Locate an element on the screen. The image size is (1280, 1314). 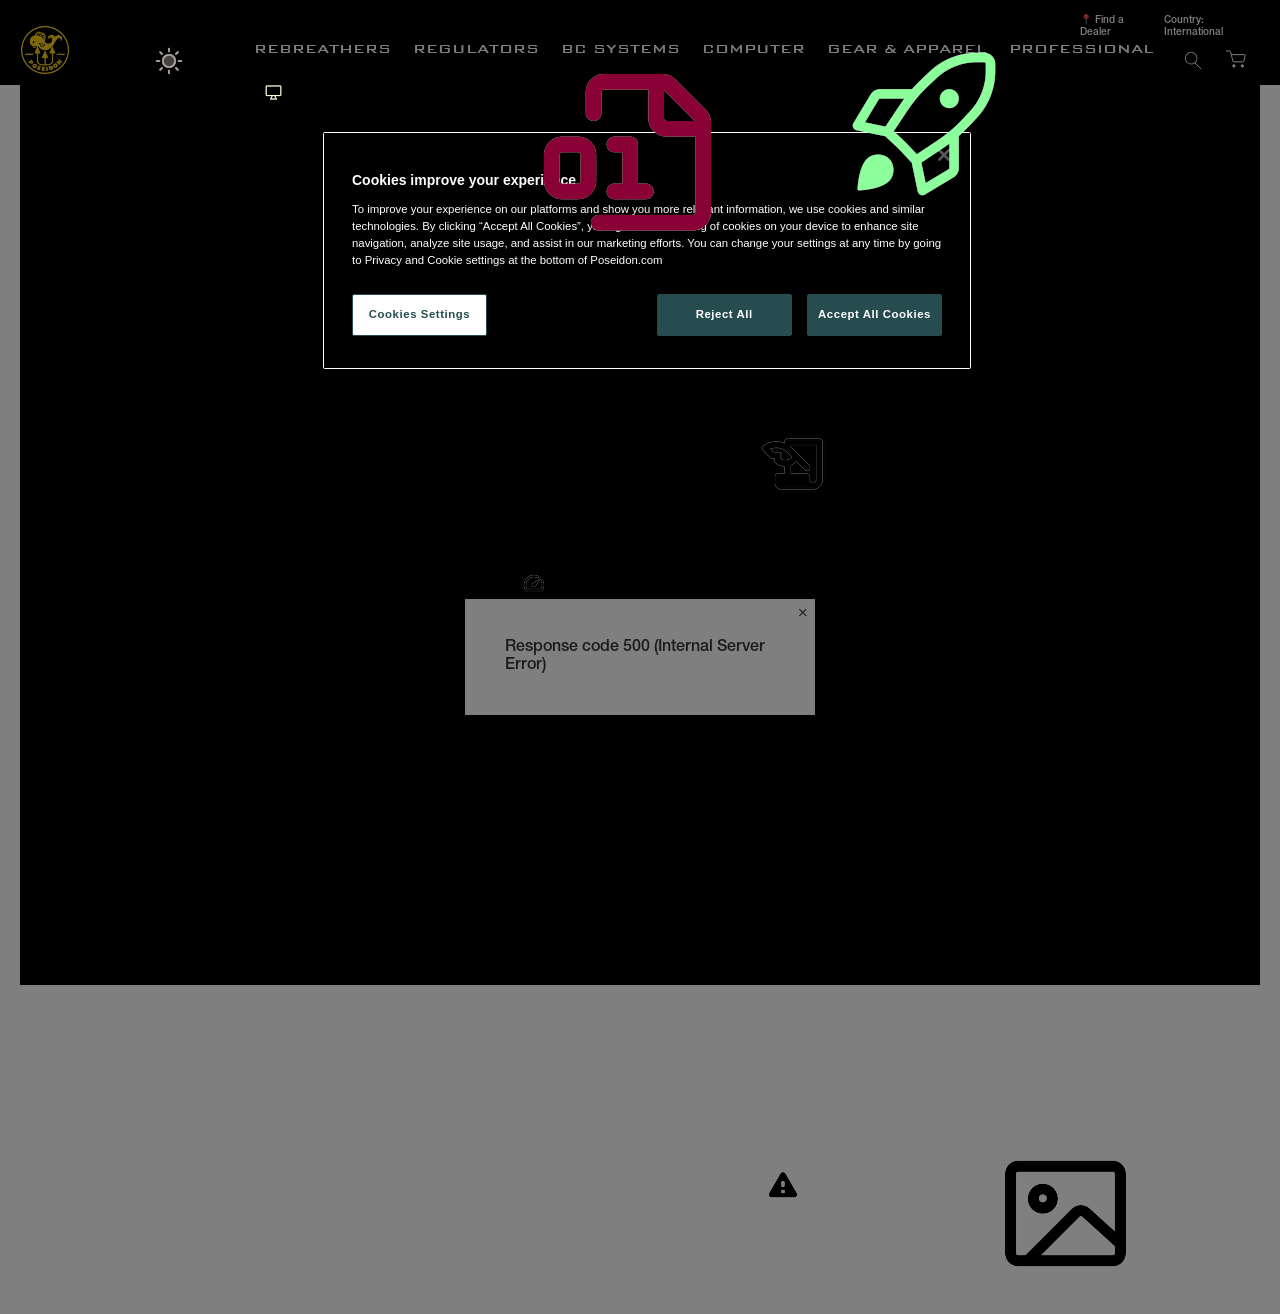
view or open a binary file is located at coordinates (627, 157).